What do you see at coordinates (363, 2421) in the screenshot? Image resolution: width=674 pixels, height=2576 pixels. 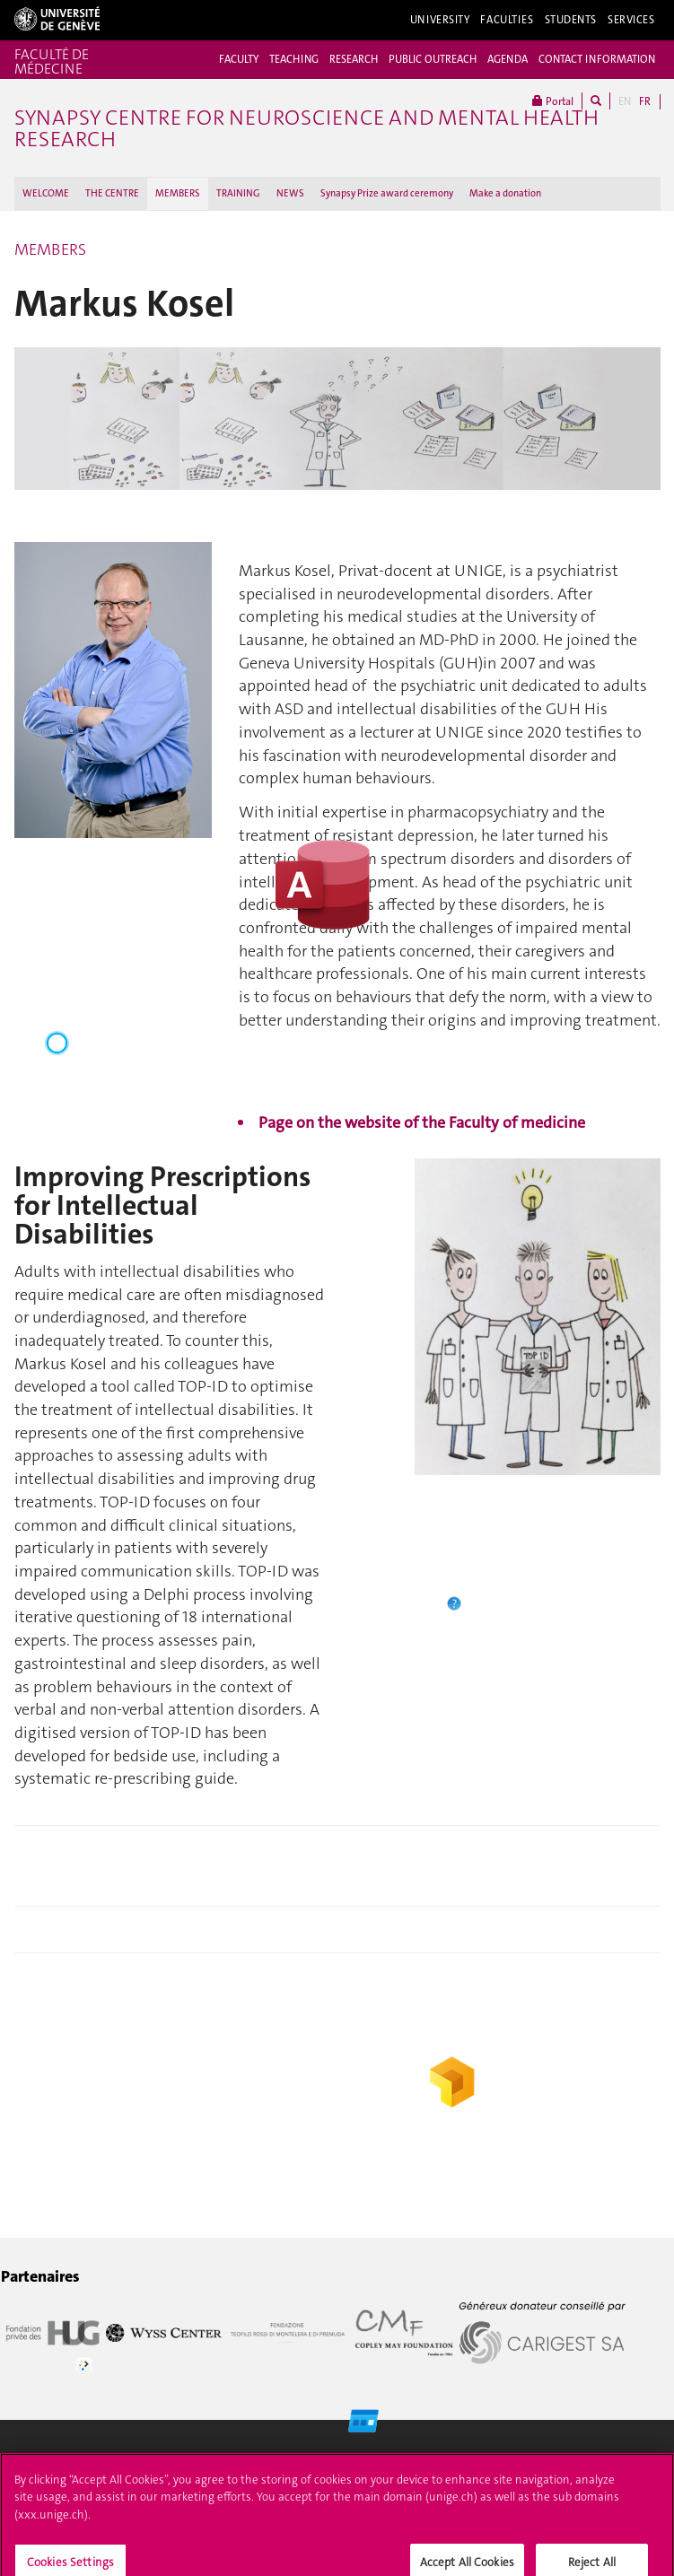 I see `launch autoruns system utility` at bounding box center [363, 2421].